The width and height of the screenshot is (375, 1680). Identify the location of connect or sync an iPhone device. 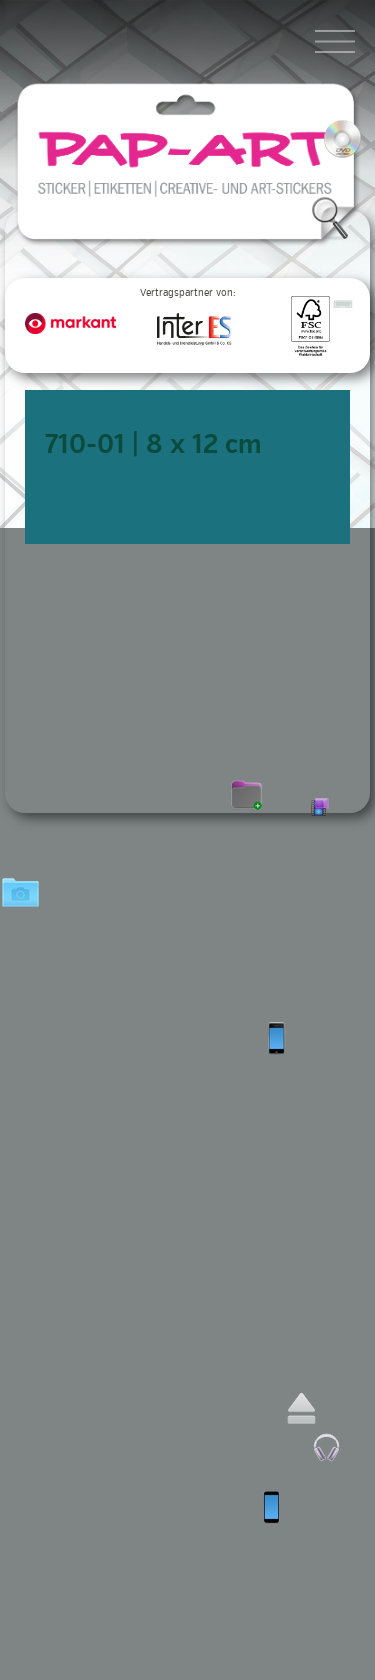
(271, 1507).